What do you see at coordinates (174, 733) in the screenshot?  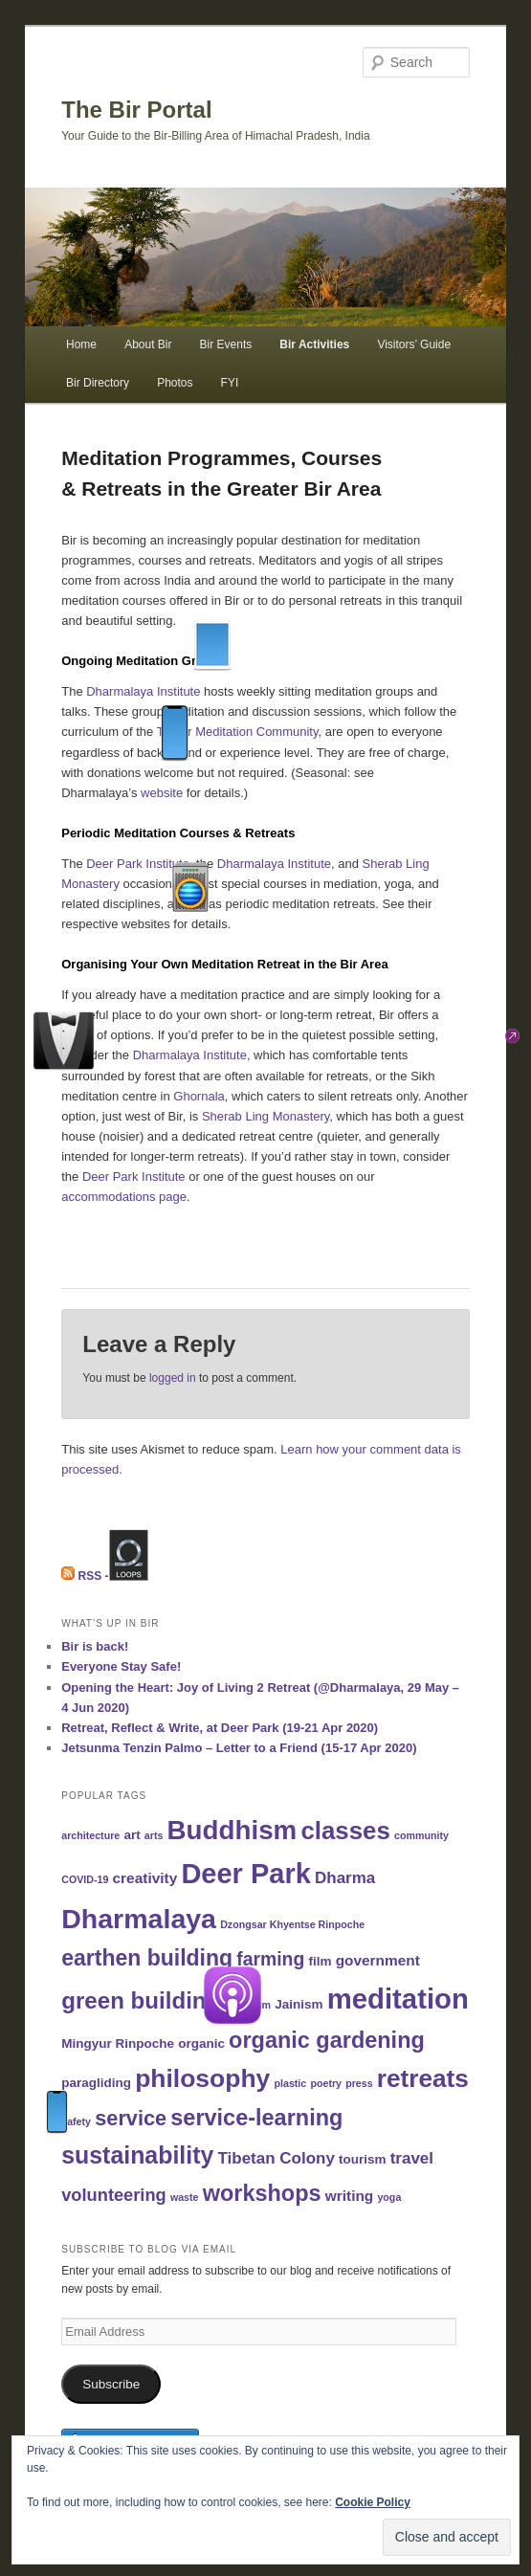 I see `iPhone 12 mini device icon` at bounding box center [174, 733].